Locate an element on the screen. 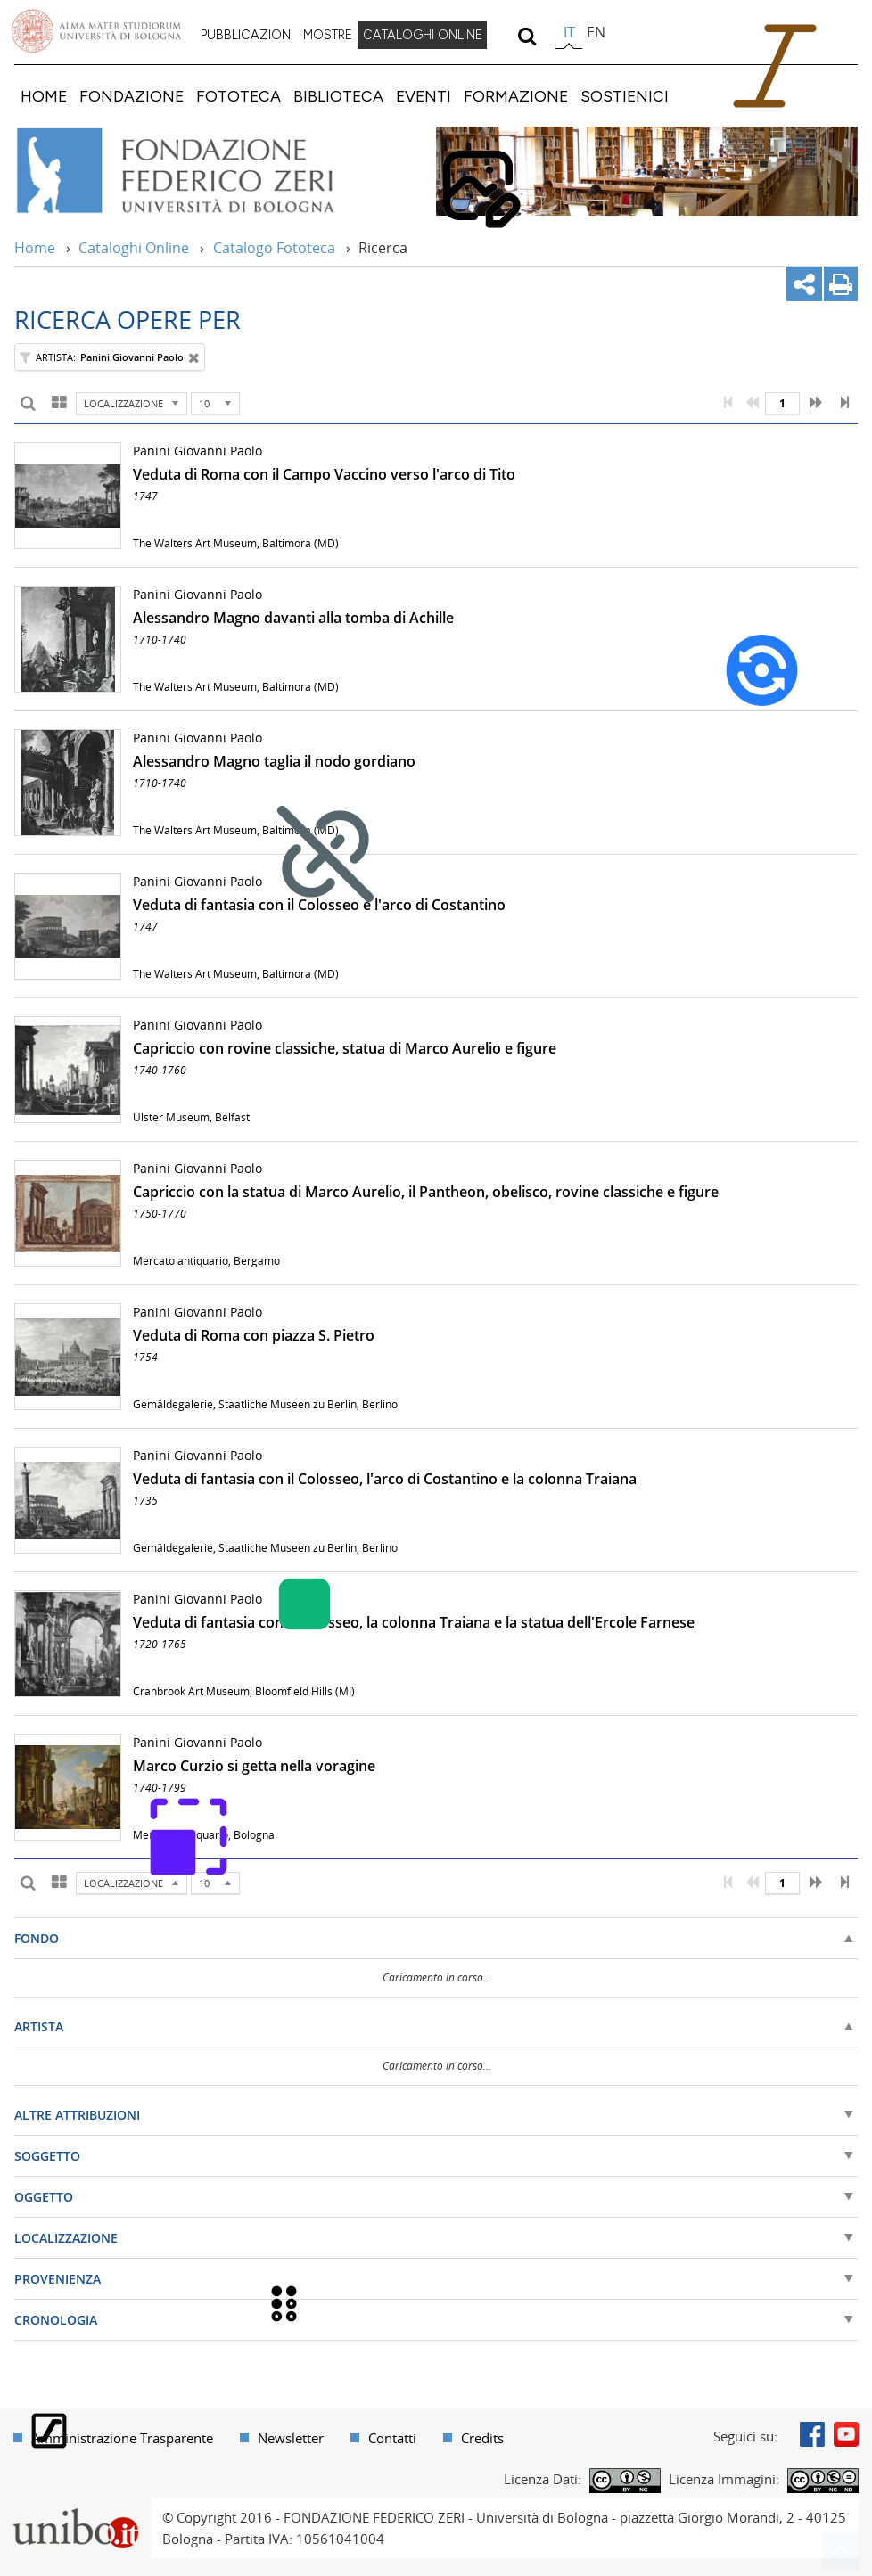  apply italic formatting to selected text is located at coordinates (775, 66).